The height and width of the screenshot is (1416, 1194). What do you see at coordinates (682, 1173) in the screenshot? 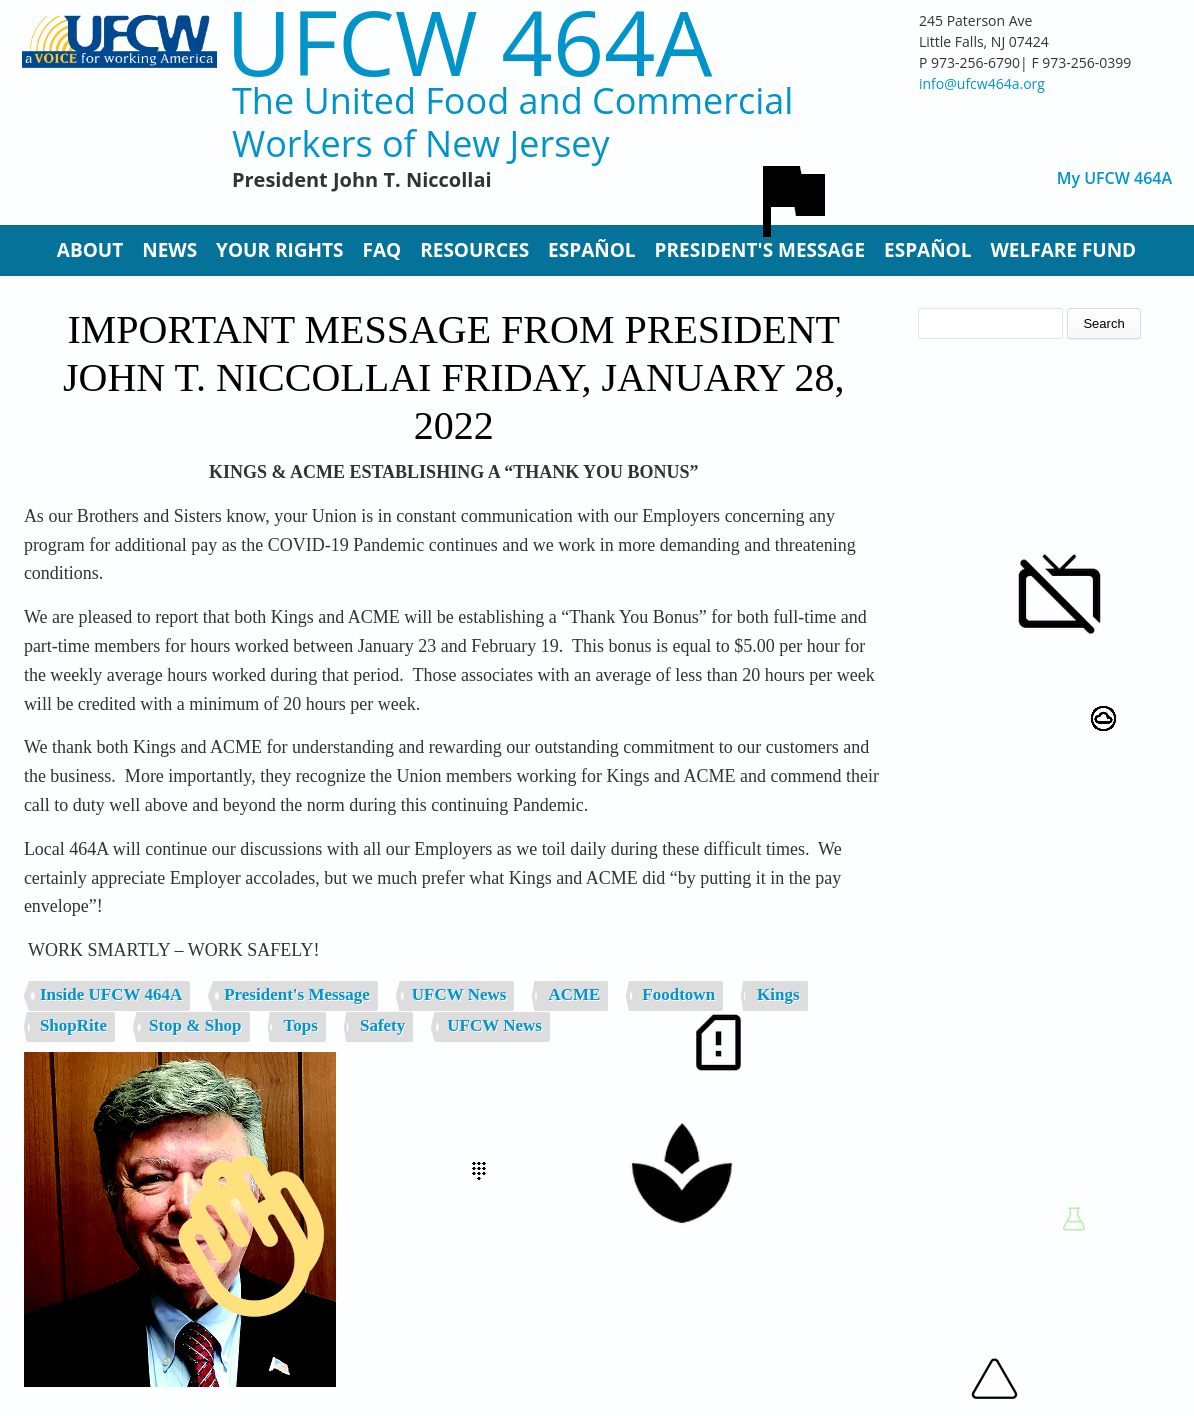
I see `access spa or wellness features` at bounding box center [682, 1173].